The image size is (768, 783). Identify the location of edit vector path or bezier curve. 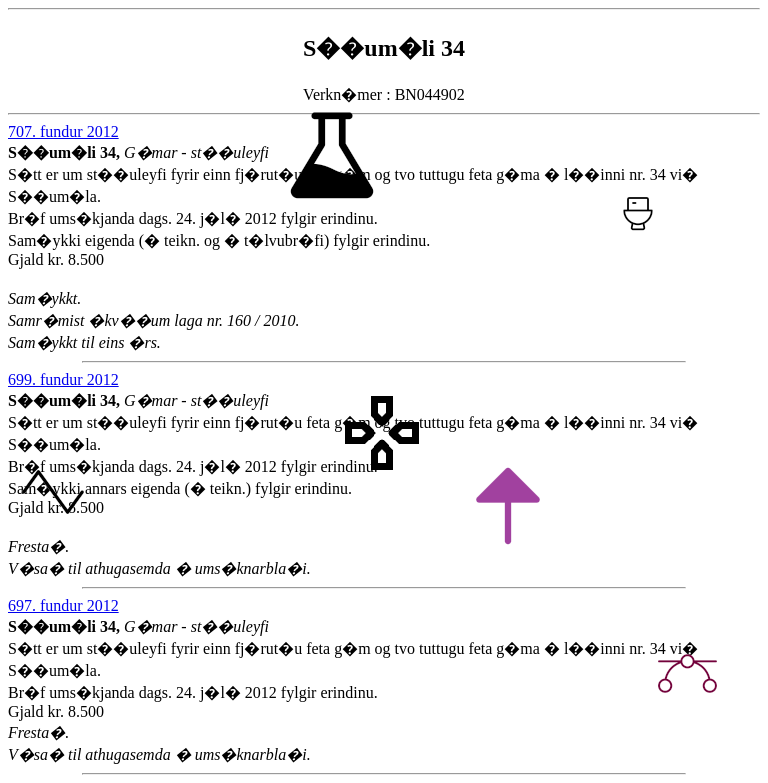
(687, 673).